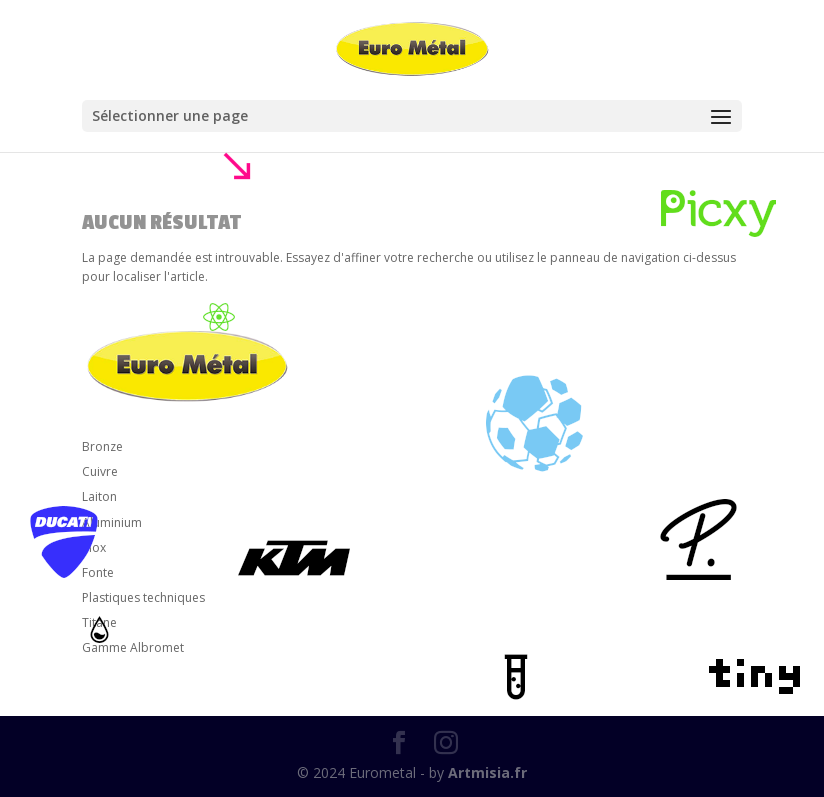 The width and height of the screenshot is (824, 797). What do you see at coordinates (237, 166) in the screenshot?
I see `navigate to next section below` at bounding box center [237, 166].